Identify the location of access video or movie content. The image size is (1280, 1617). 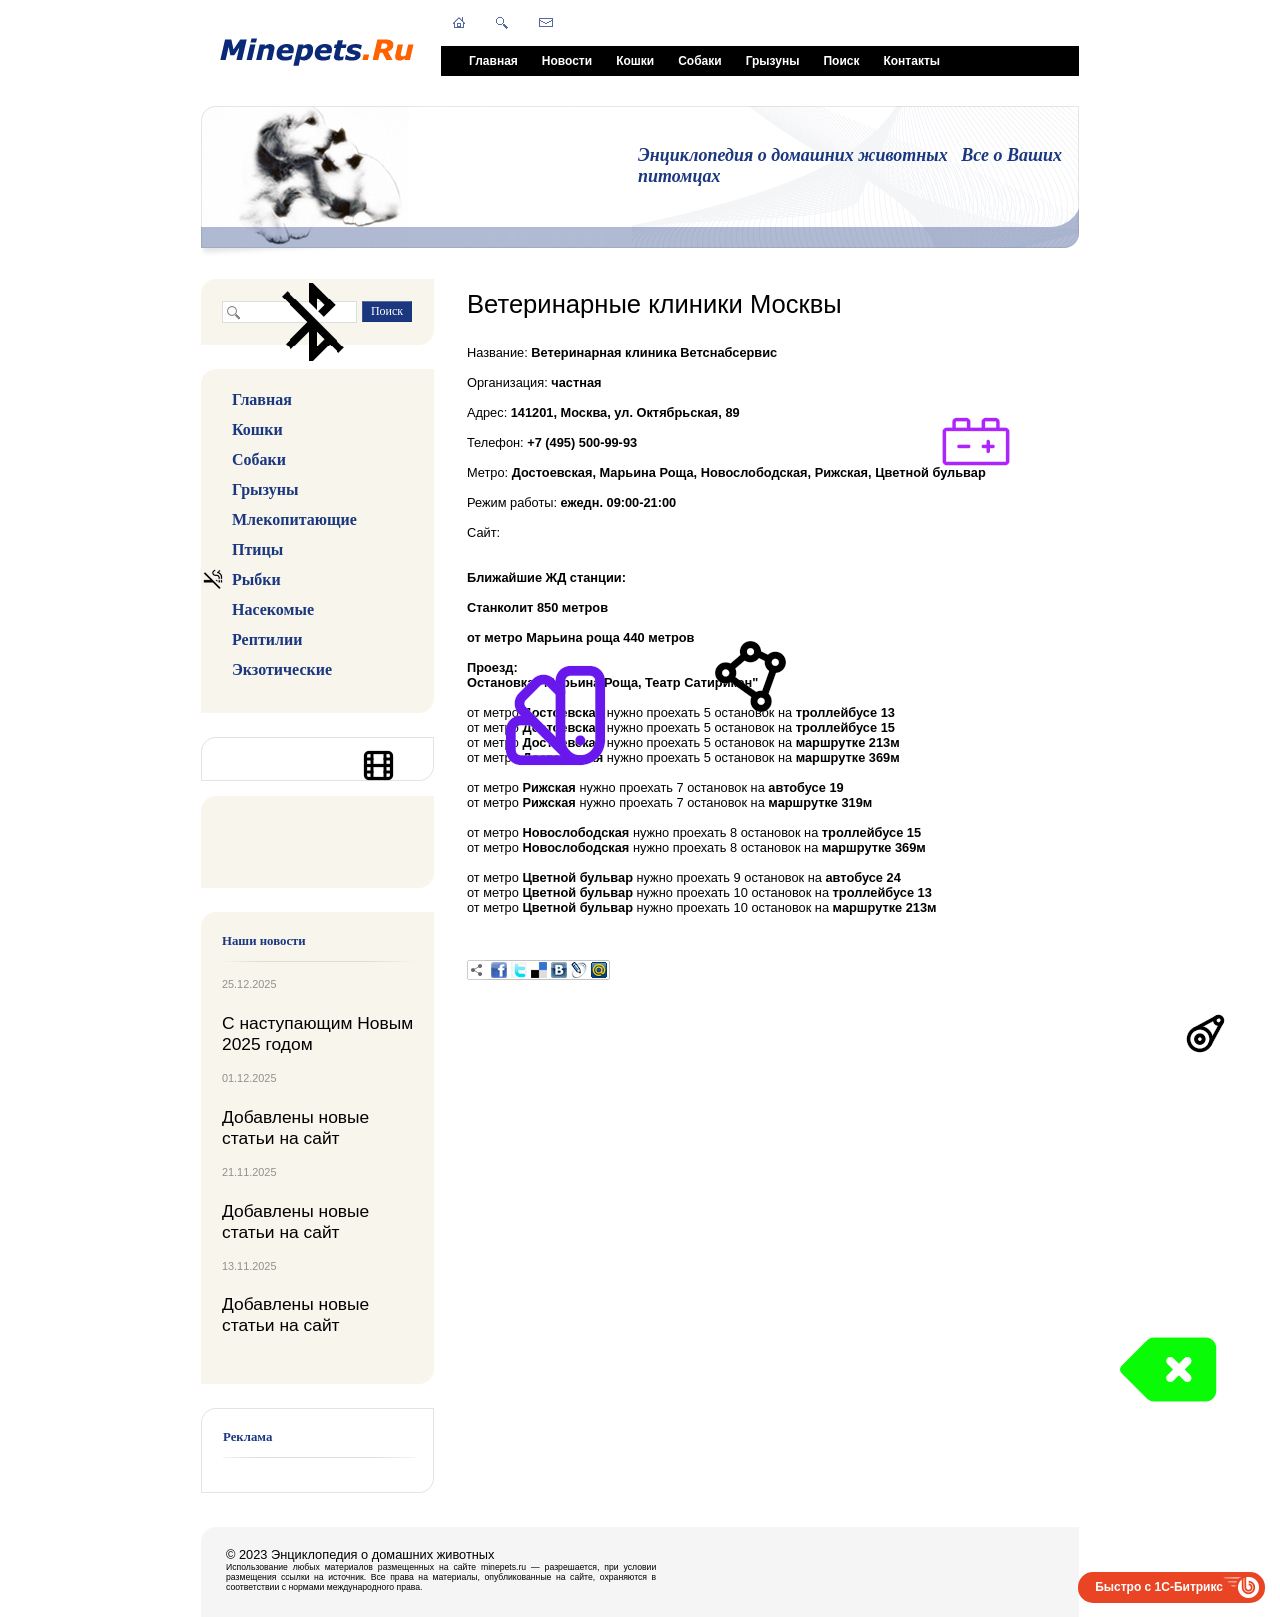
(378, 765).